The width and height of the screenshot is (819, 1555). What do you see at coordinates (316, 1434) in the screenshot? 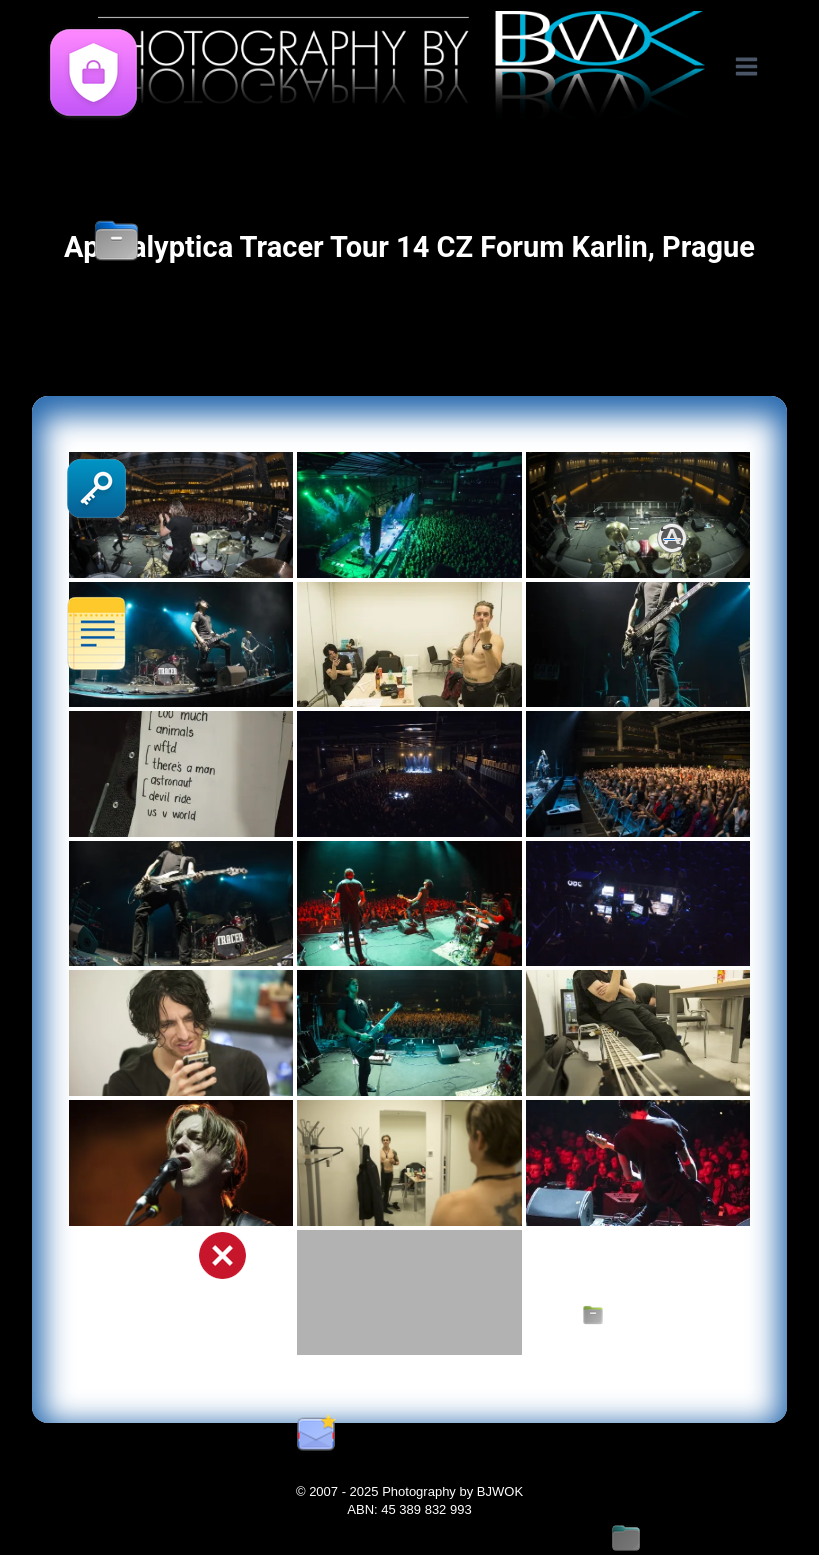
I see `indicates new unread email messages` at bounding box center [316, 1434].